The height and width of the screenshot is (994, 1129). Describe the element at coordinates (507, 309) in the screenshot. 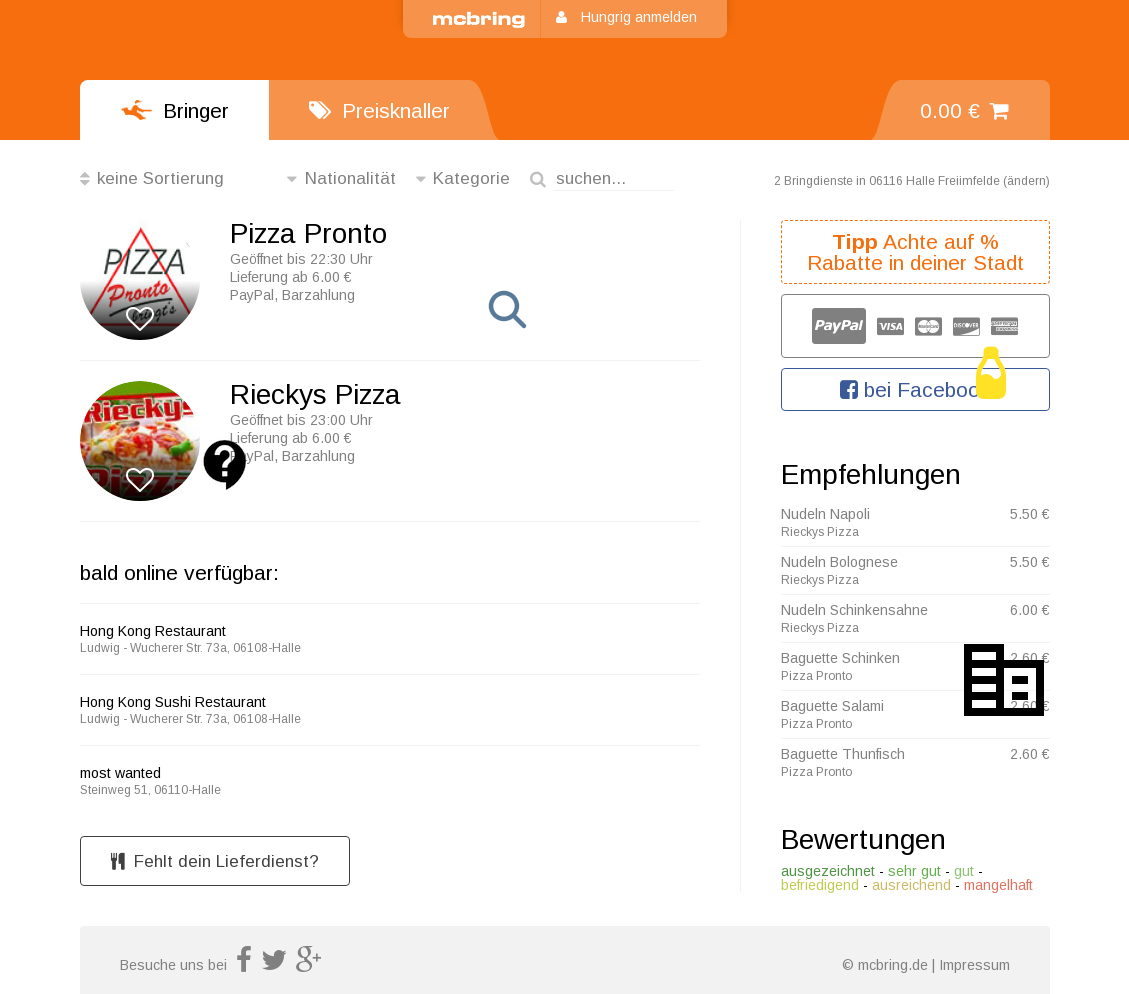

I see `search for content or items` at that location.